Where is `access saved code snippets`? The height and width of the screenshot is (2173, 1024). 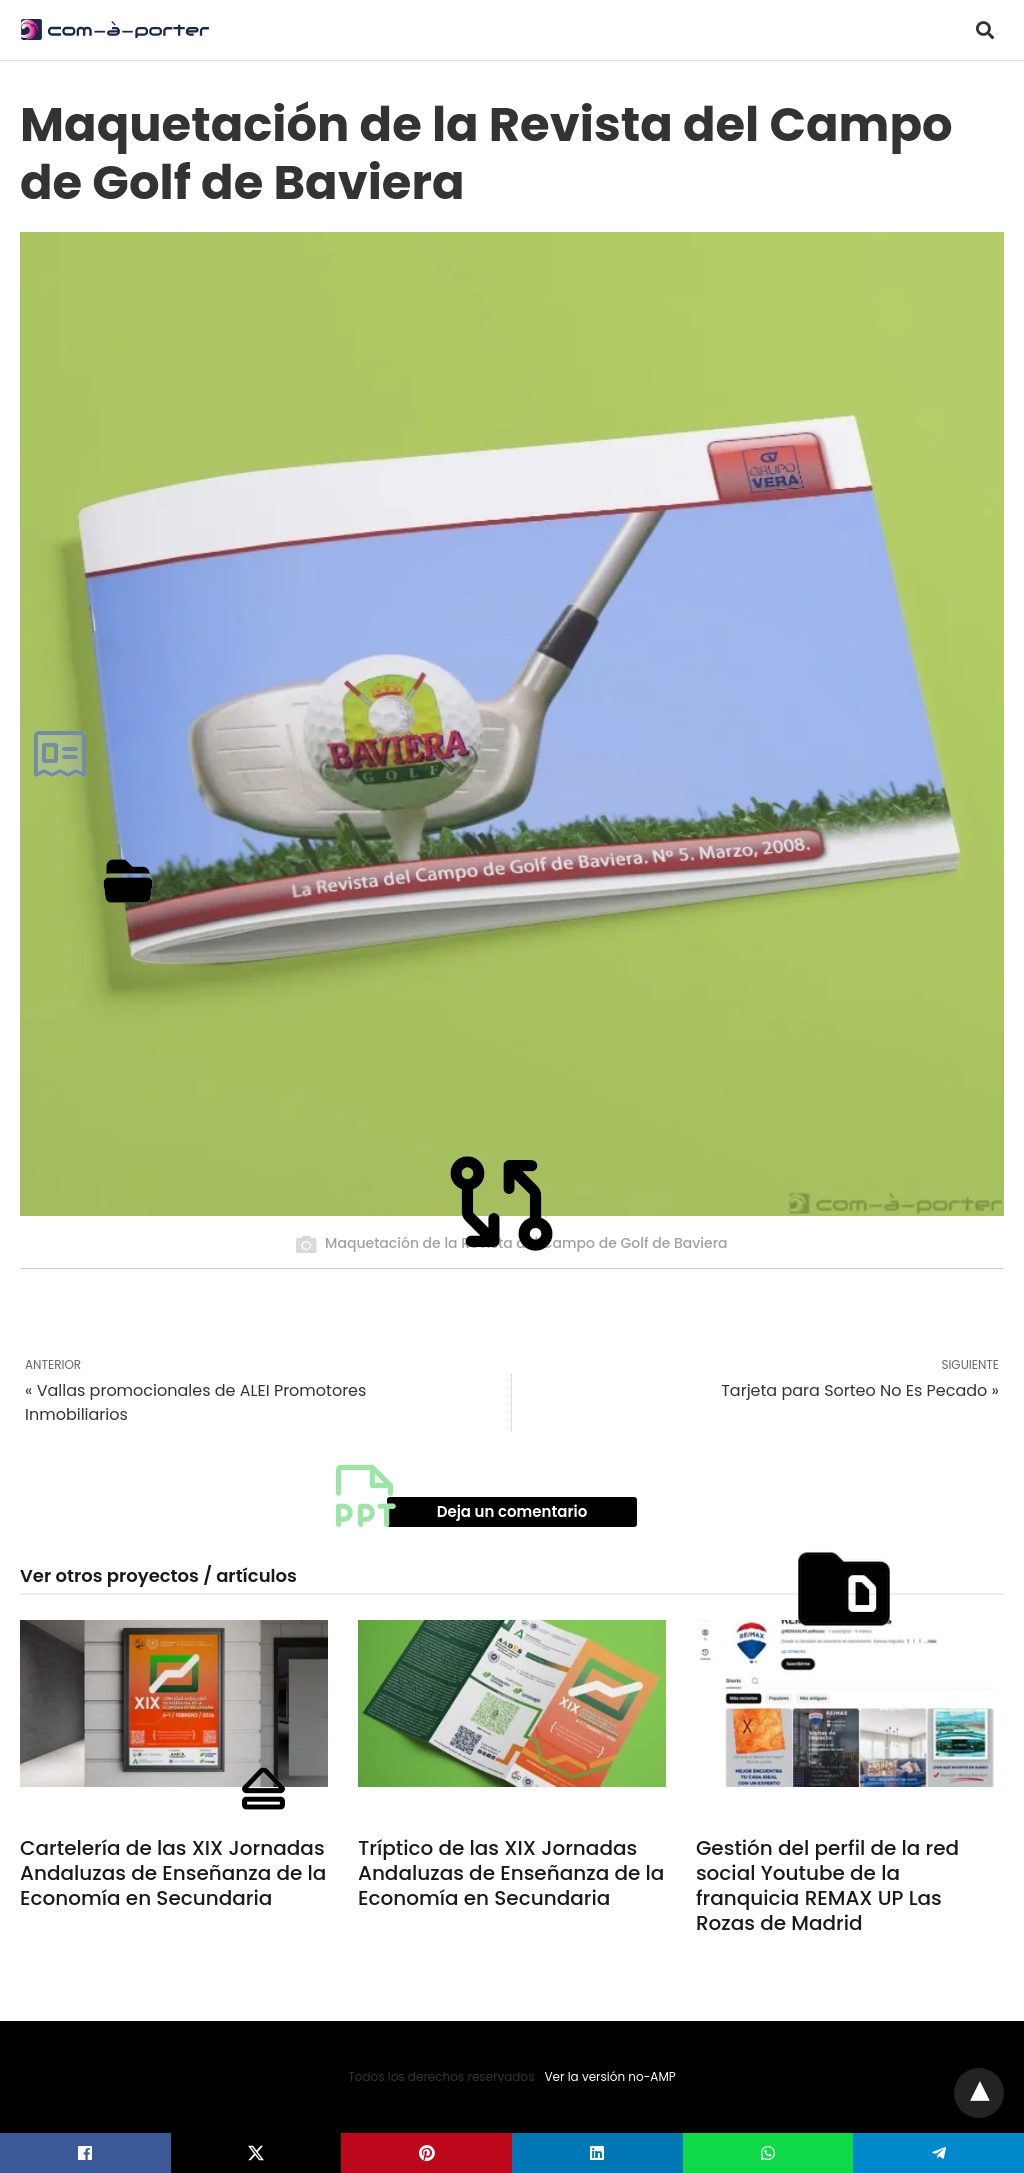 access saved code snippets is located at coordinates (844, 1589).